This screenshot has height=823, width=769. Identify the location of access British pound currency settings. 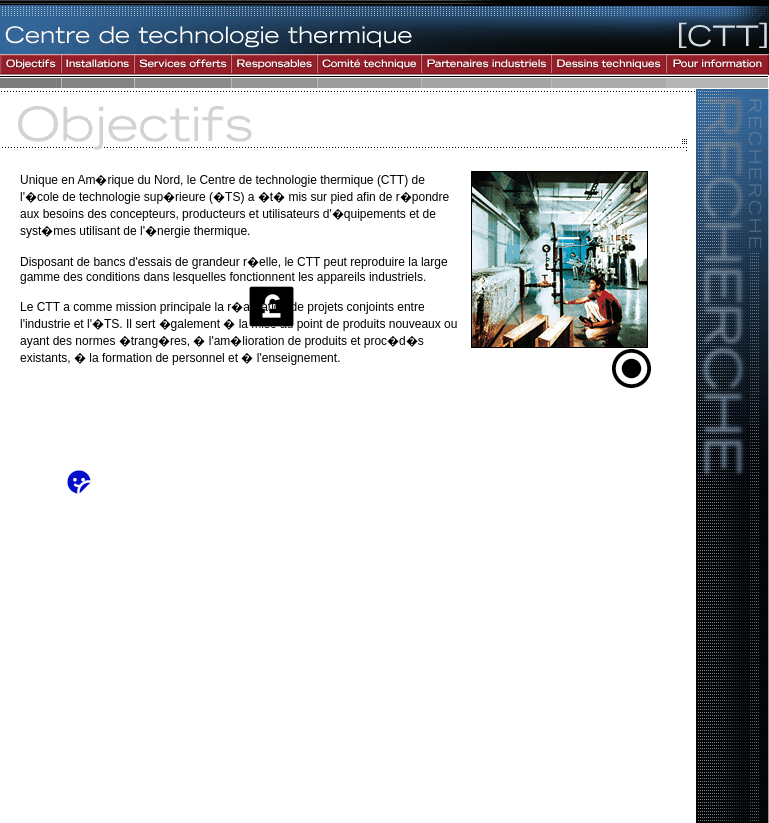
(271, 306).